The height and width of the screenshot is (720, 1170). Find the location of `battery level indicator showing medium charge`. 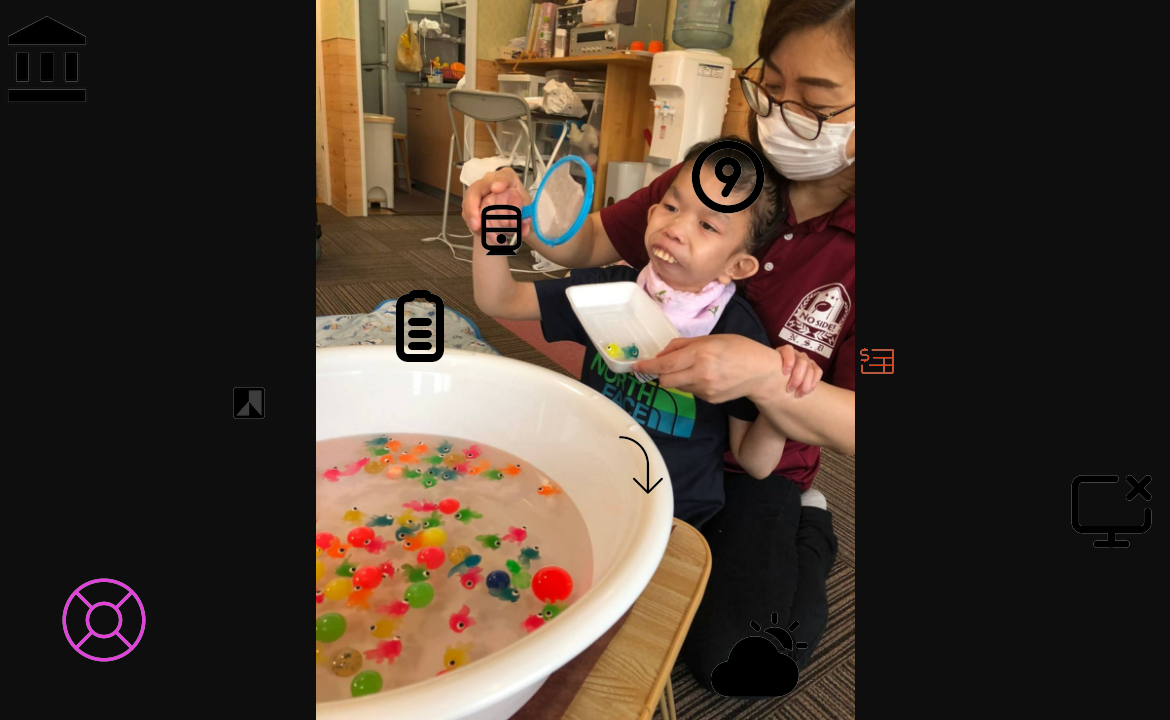

battery level indicator showing medium charge is located at coordinates (420, 326).